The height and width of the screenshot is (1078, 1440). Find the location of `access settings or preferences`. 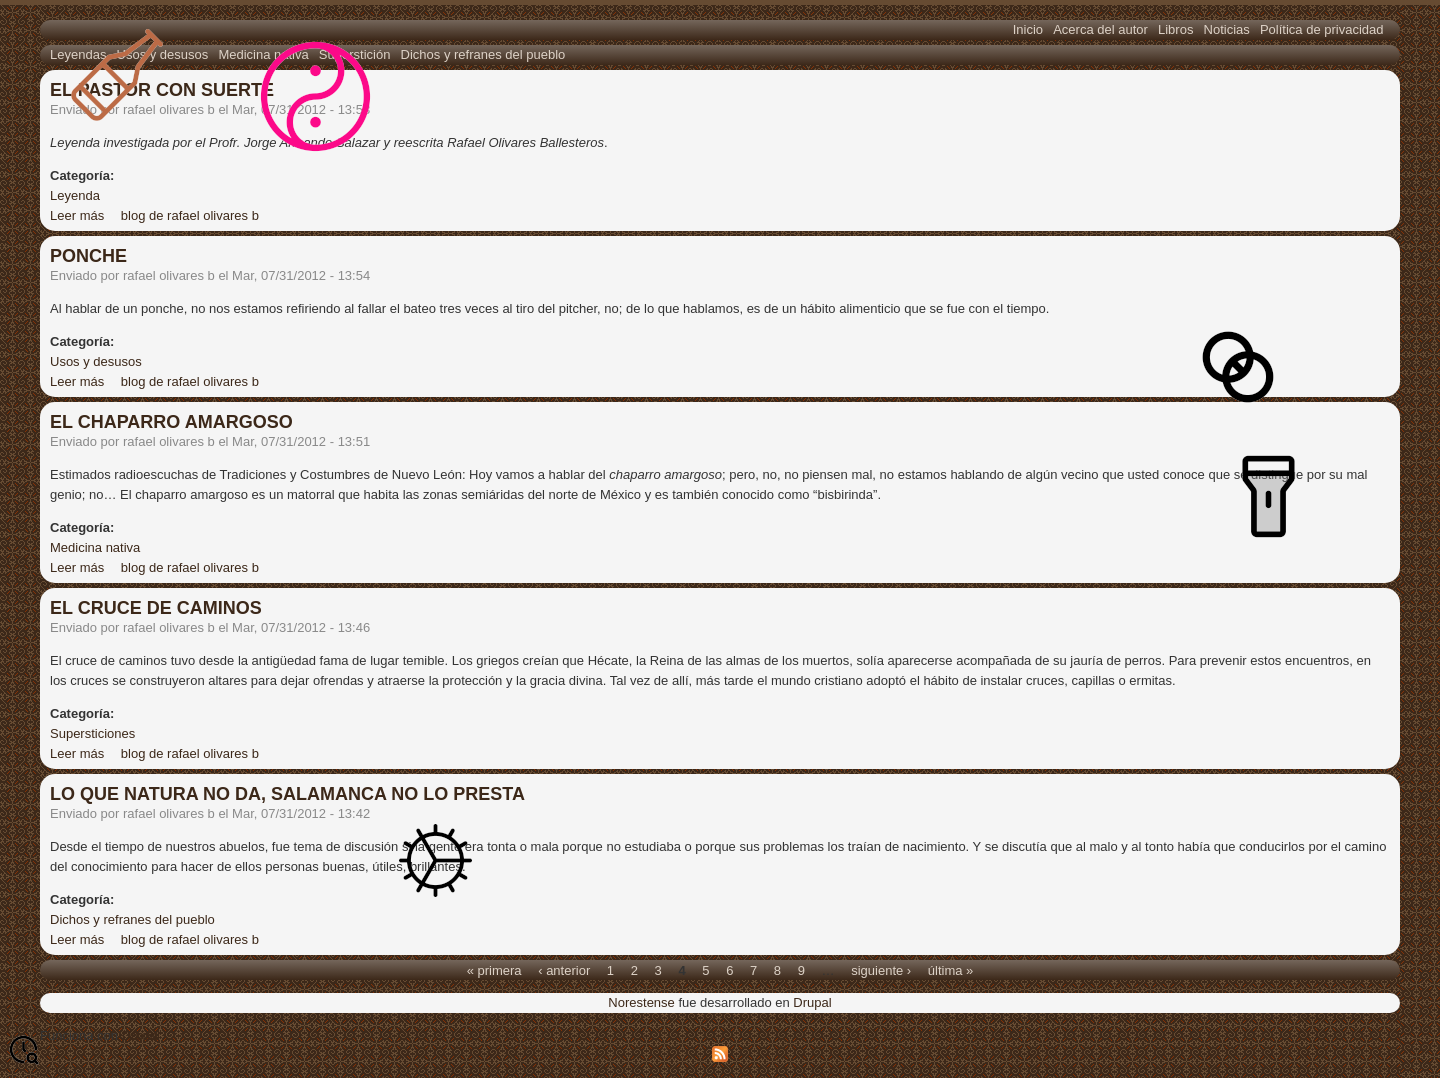

access settings or preferences is located at coordinates (435, 860).